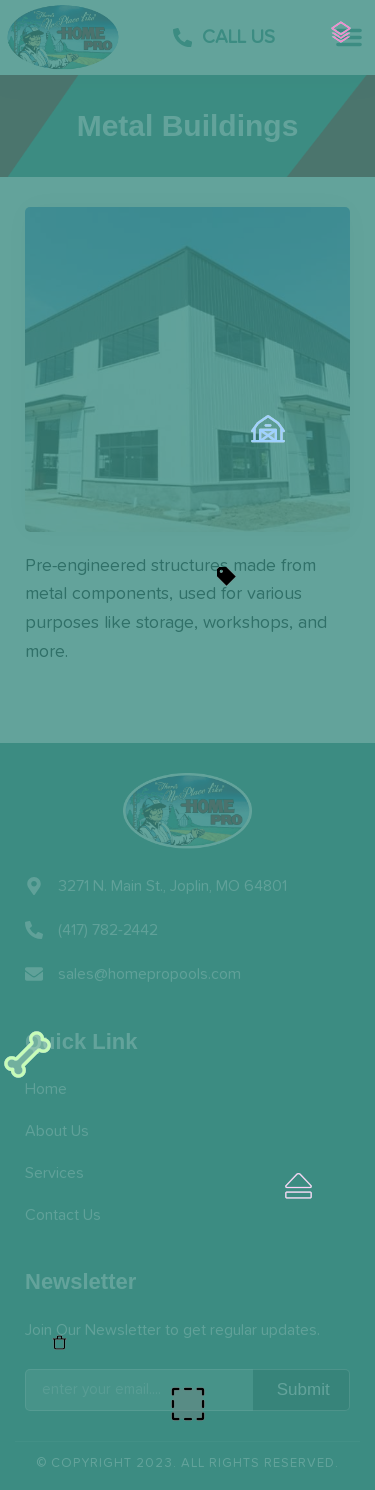  Describe the element at coordinates (188, 1404) in the screenshot. I see `select or highlight an area` at that location.